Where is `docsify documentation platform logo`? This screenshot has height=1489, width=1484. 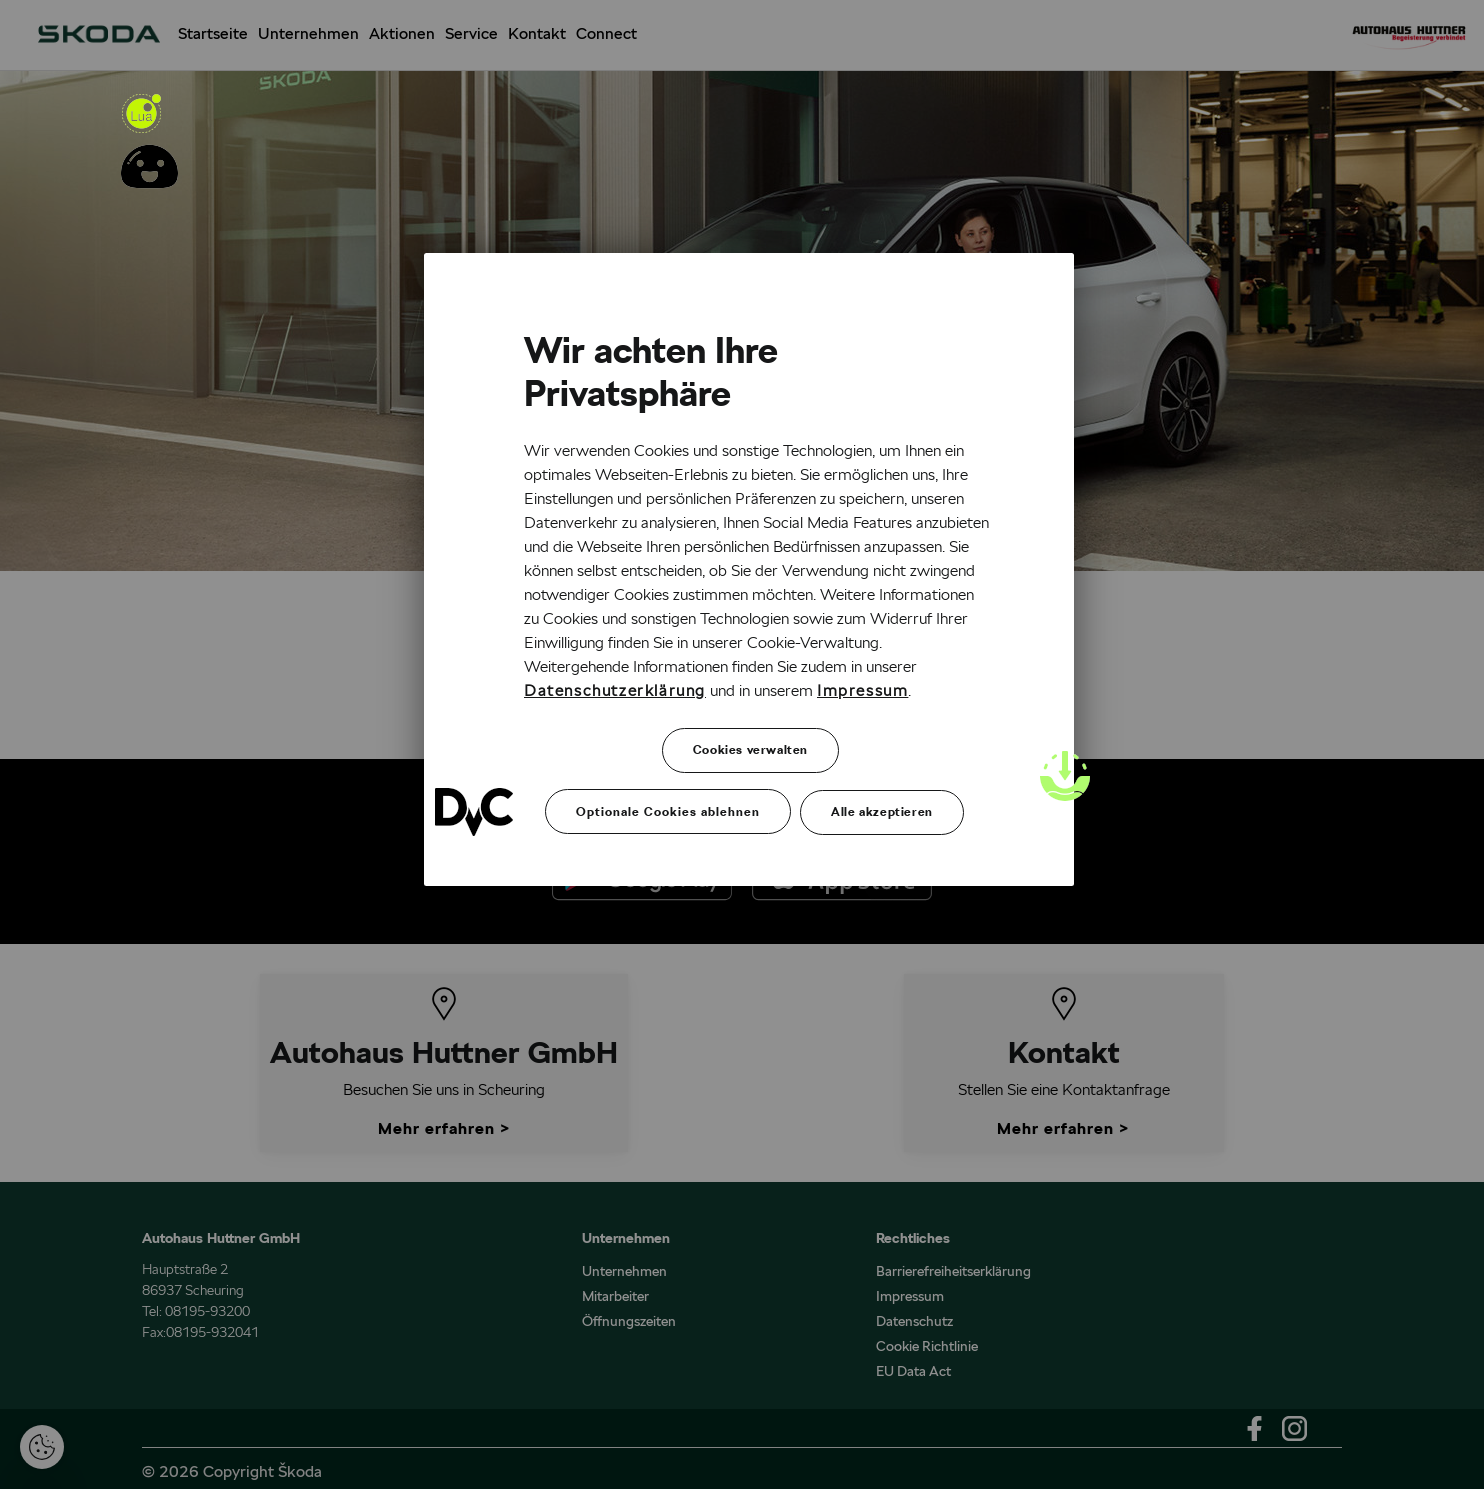
docsify documentation platform logo is located at coordinates (149, 166).